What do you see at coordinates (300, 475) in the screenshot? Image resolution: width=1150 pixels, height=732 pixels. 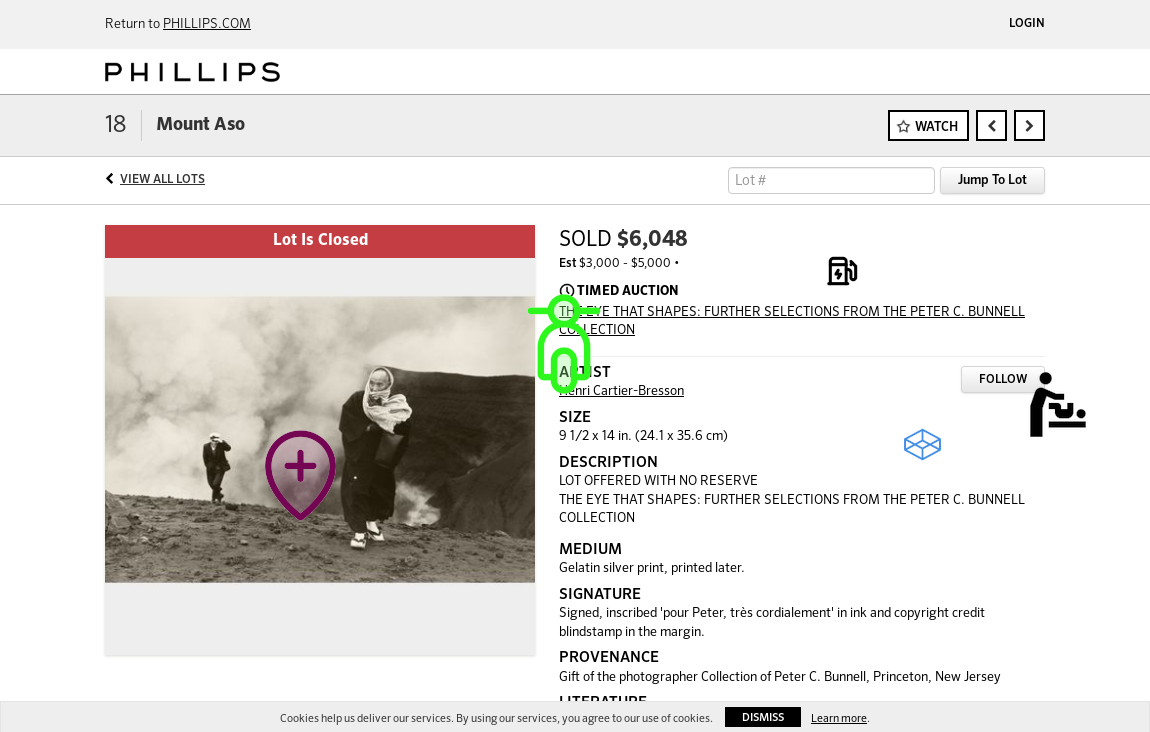 I see `add a new location pin` at bounding box center [300, 475].